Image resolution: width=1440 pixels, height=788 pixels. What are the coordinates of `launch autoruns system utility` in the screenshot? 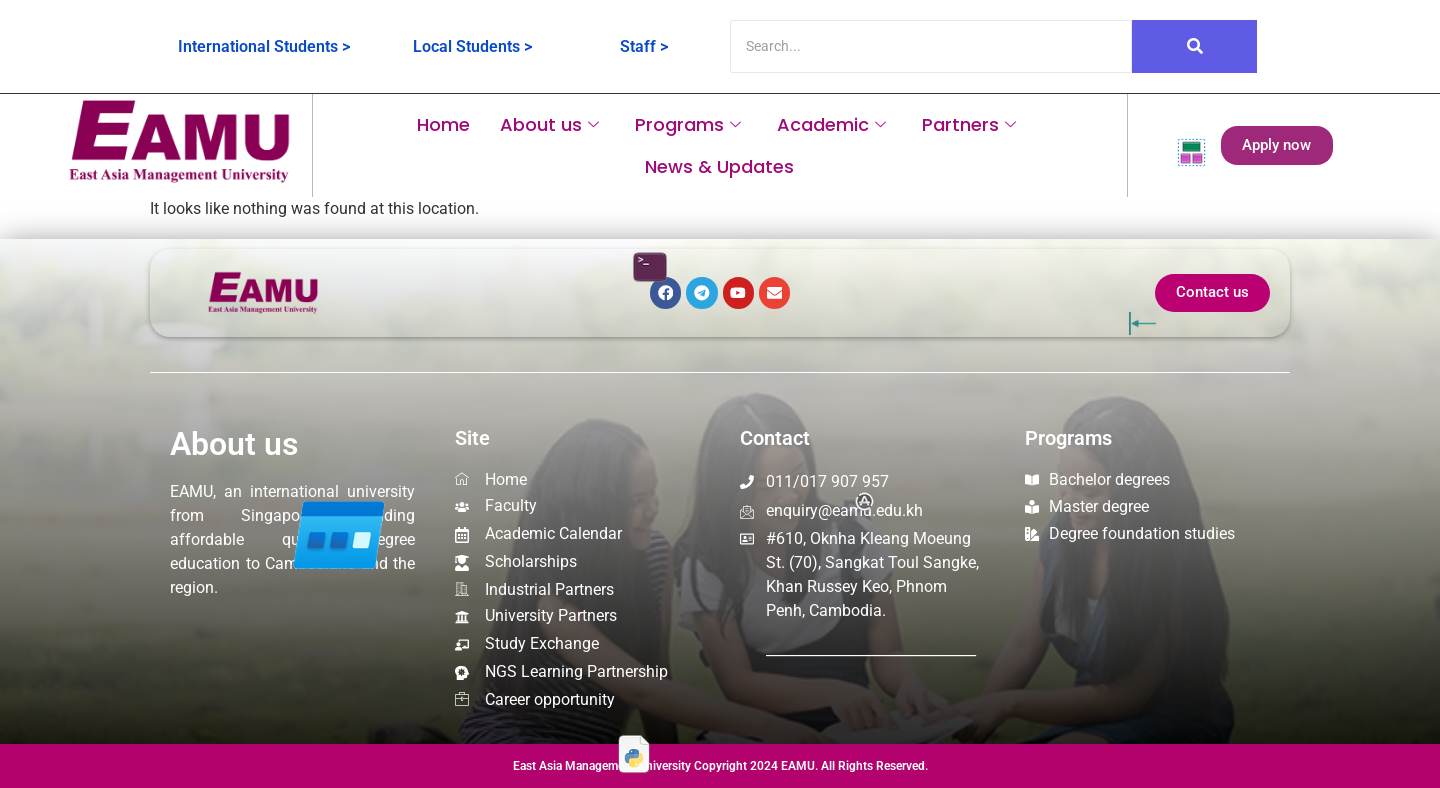 It's located at (339, 535).